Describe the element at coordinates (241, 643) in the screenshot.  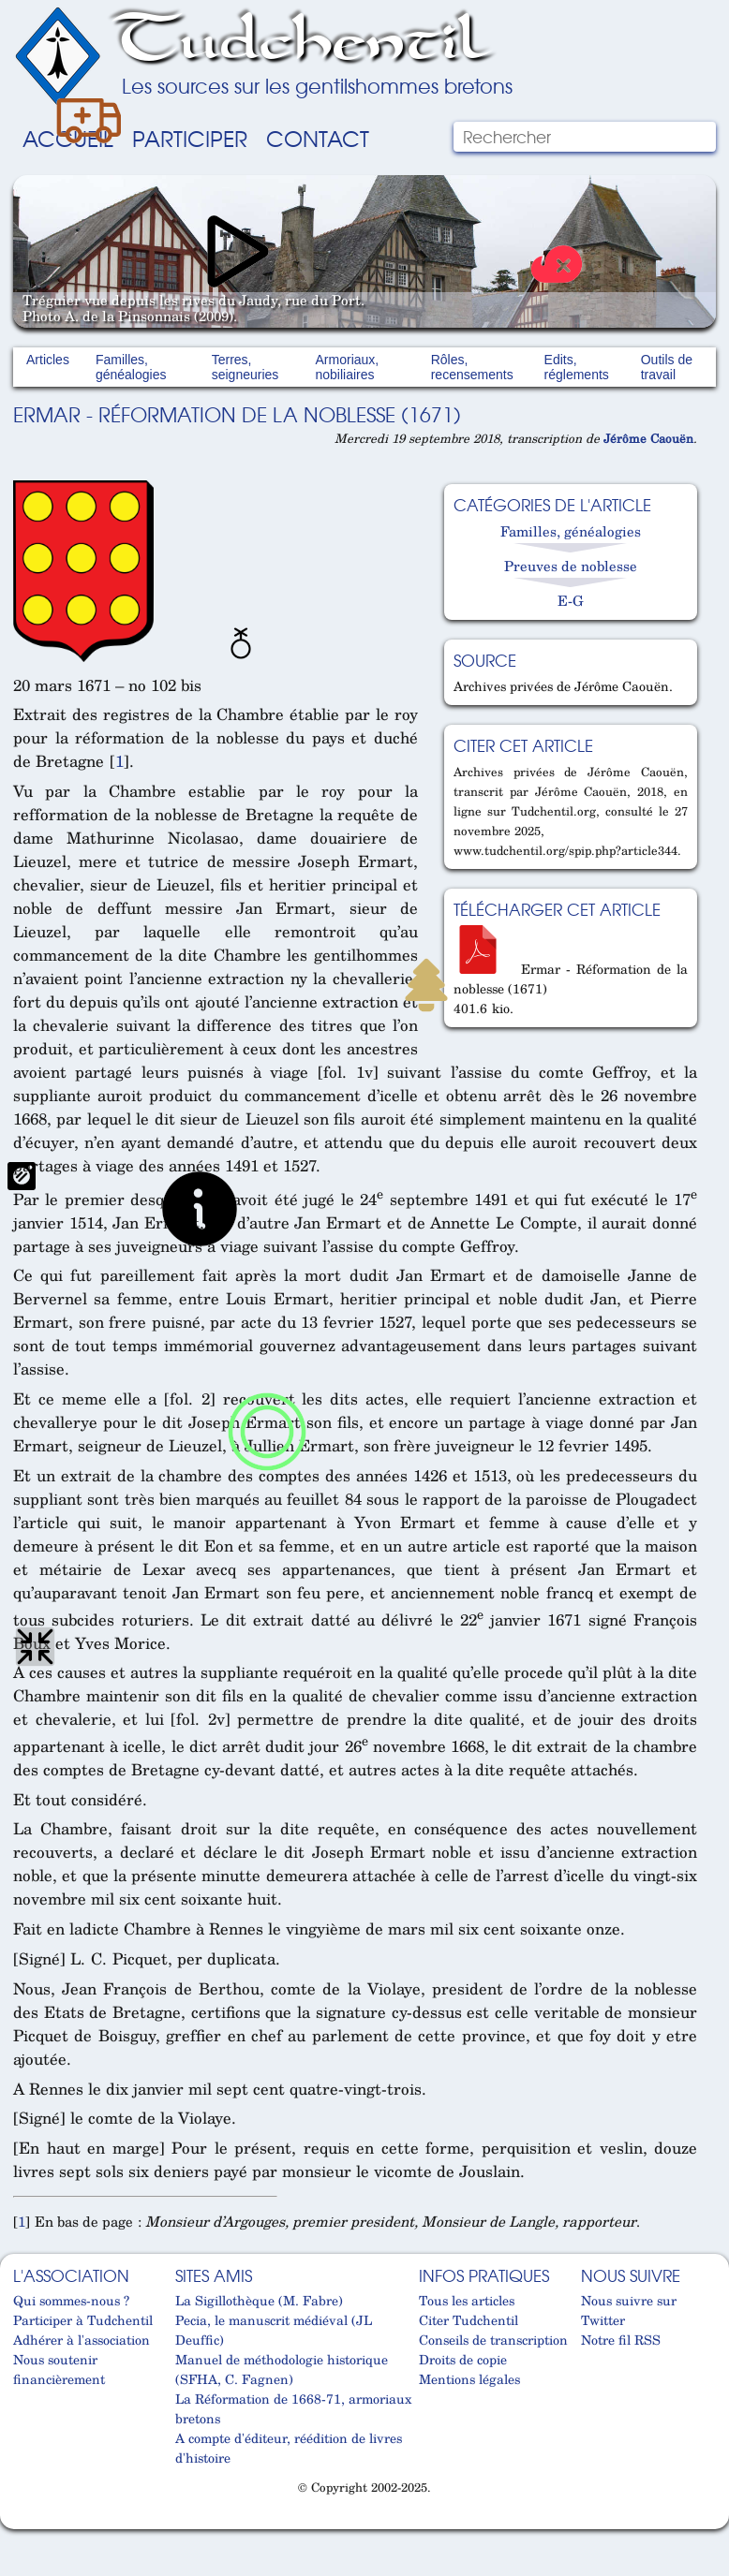
I see `indicates nonbinary gender identity option` at that location.